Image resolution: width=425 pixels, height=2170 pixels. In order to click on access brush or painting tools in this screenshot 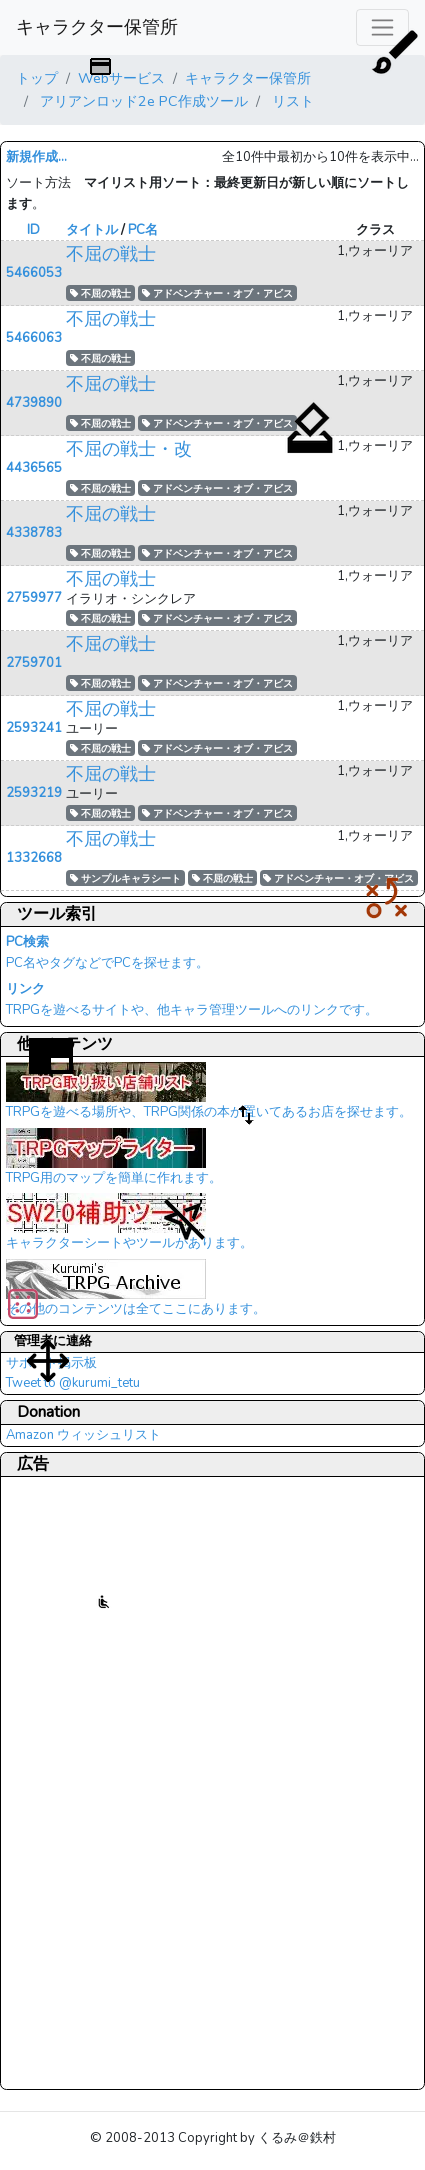, I will do `click(396, 52)`.